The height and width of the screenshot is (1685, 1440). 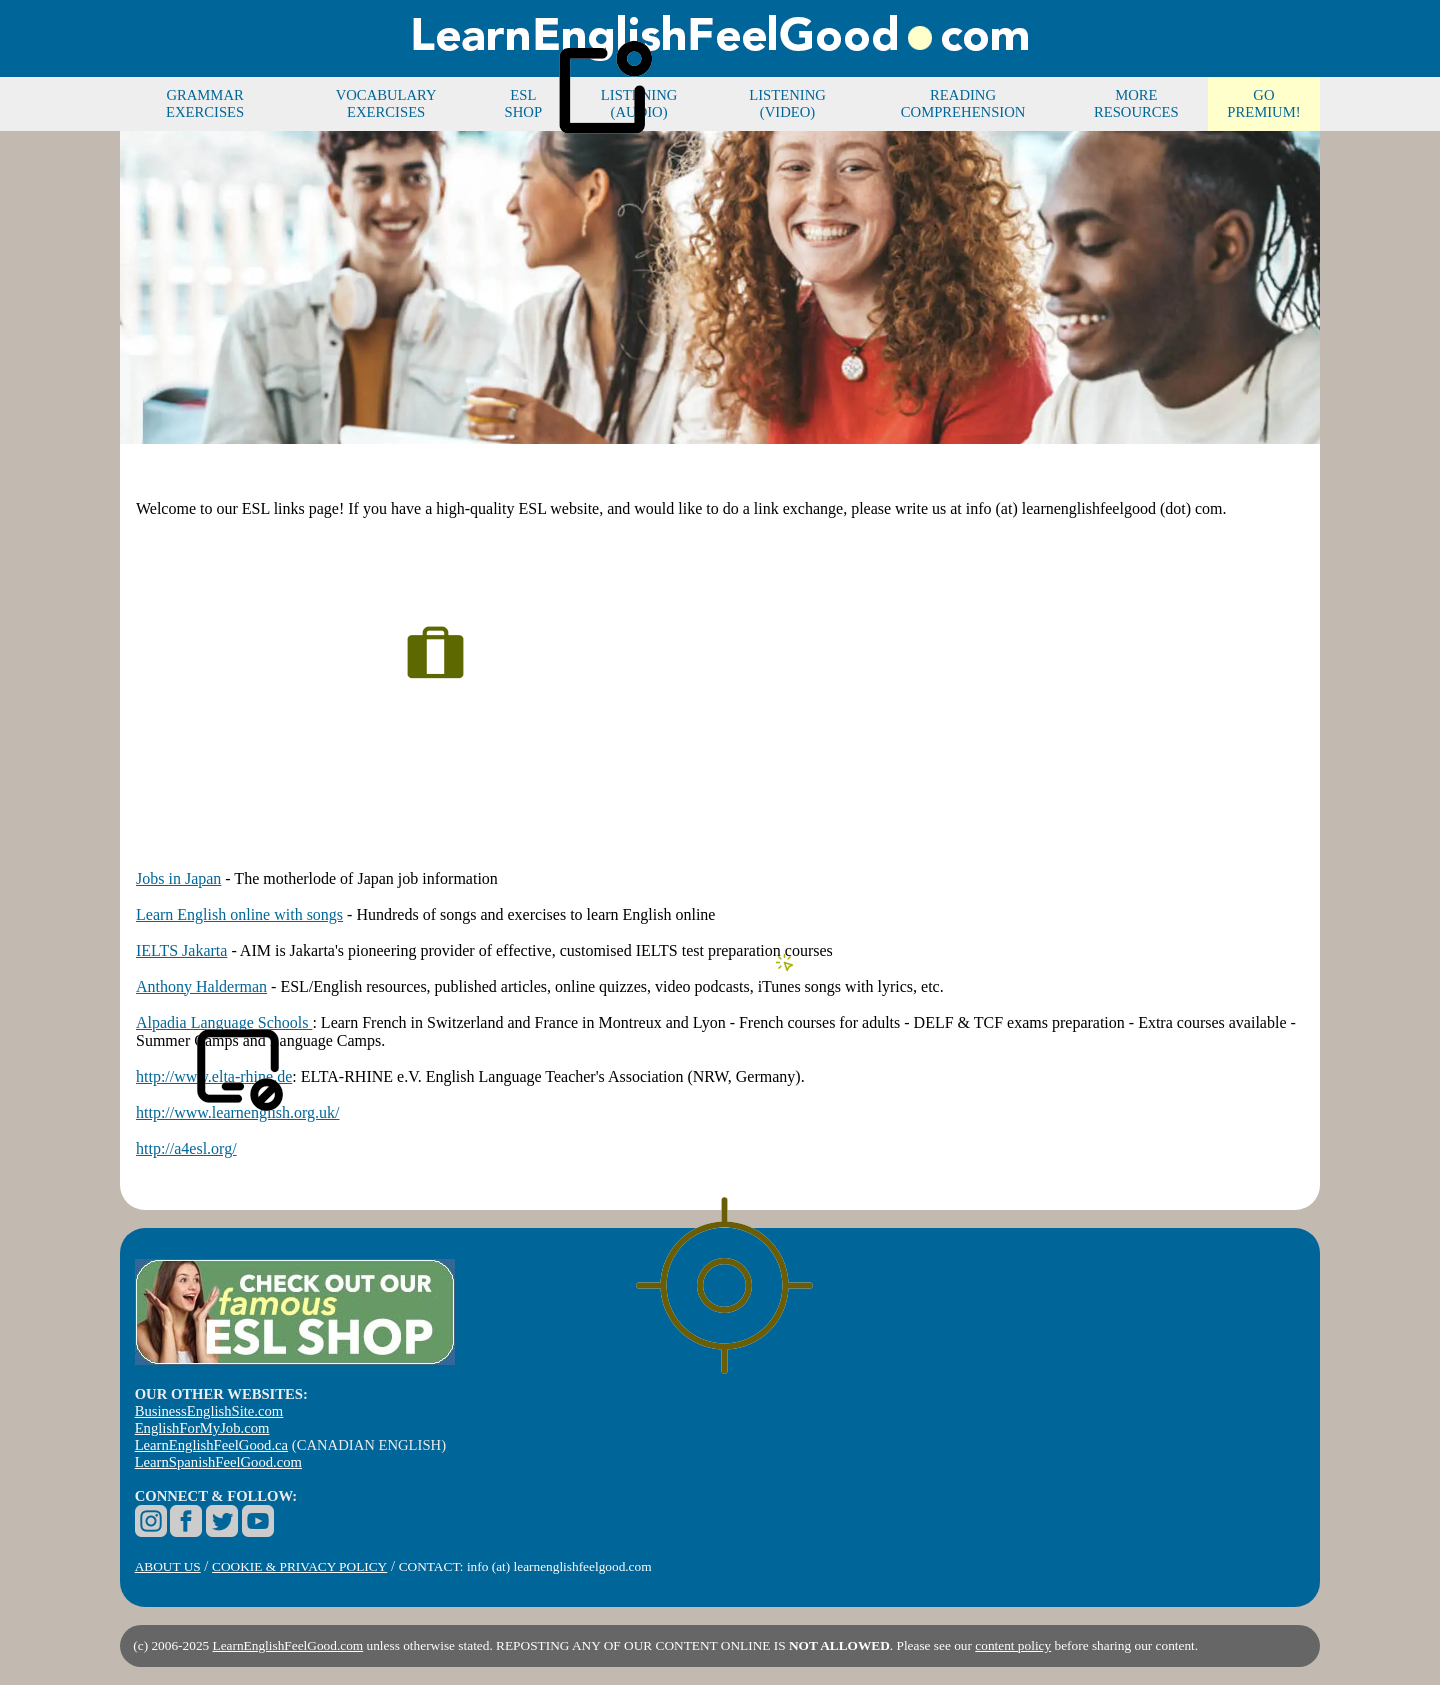 I want to click on tap or click to interact, so click(x=784, y=962).